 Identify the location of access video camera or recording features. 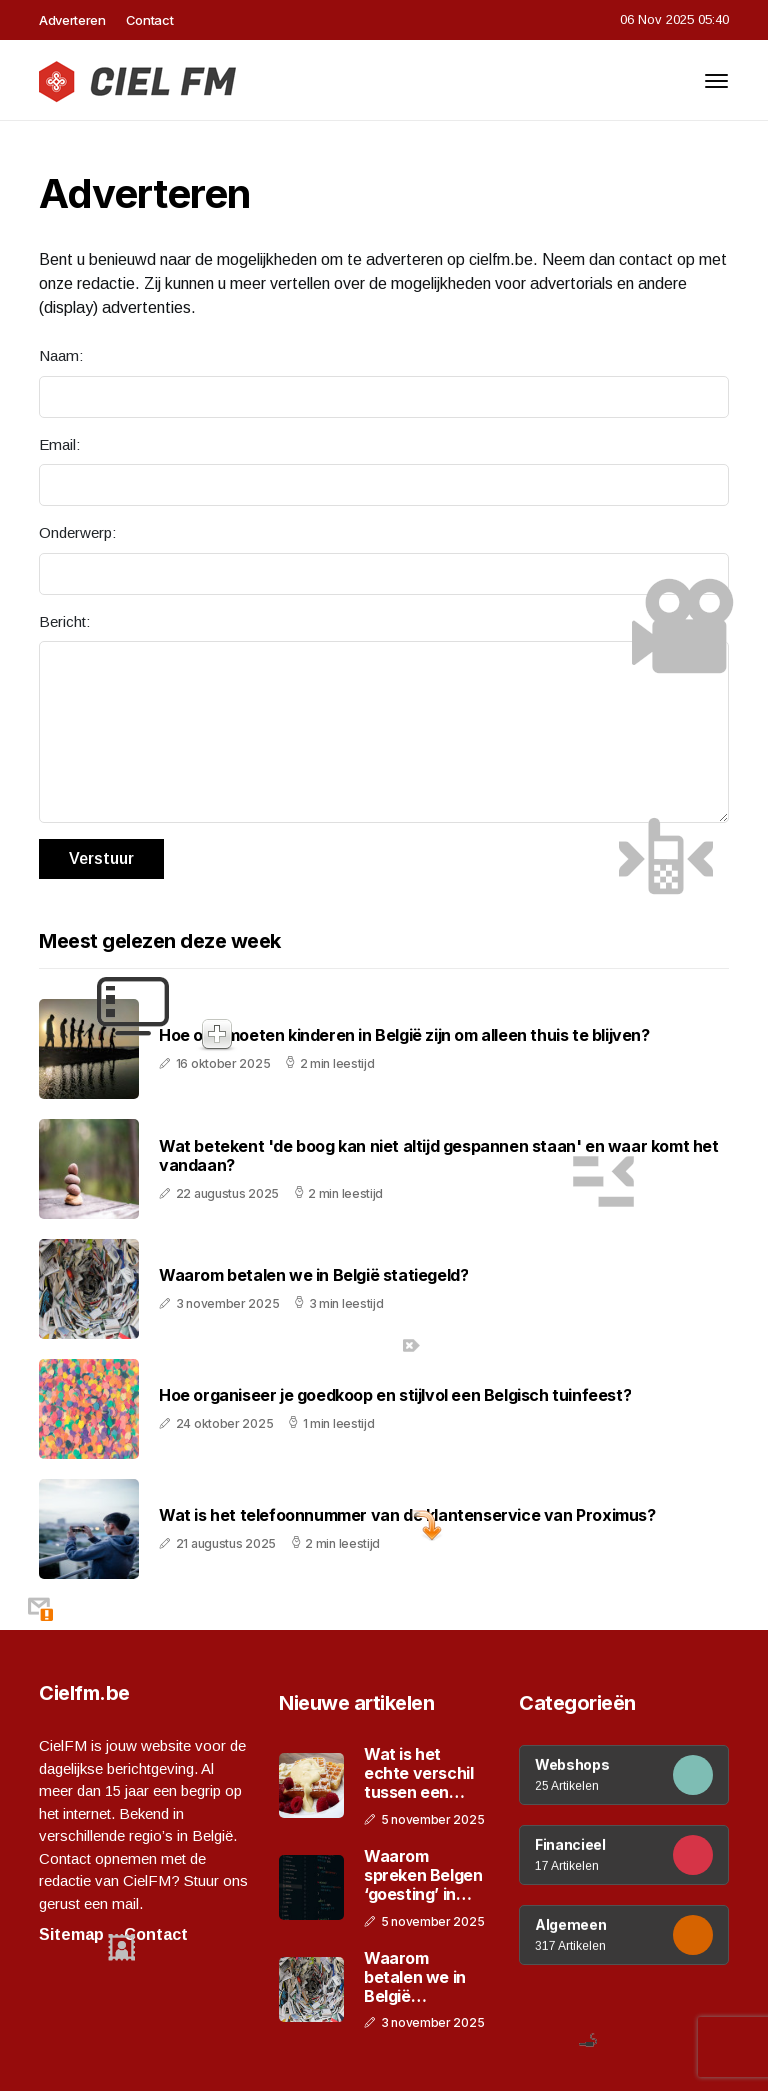
(686, 626).